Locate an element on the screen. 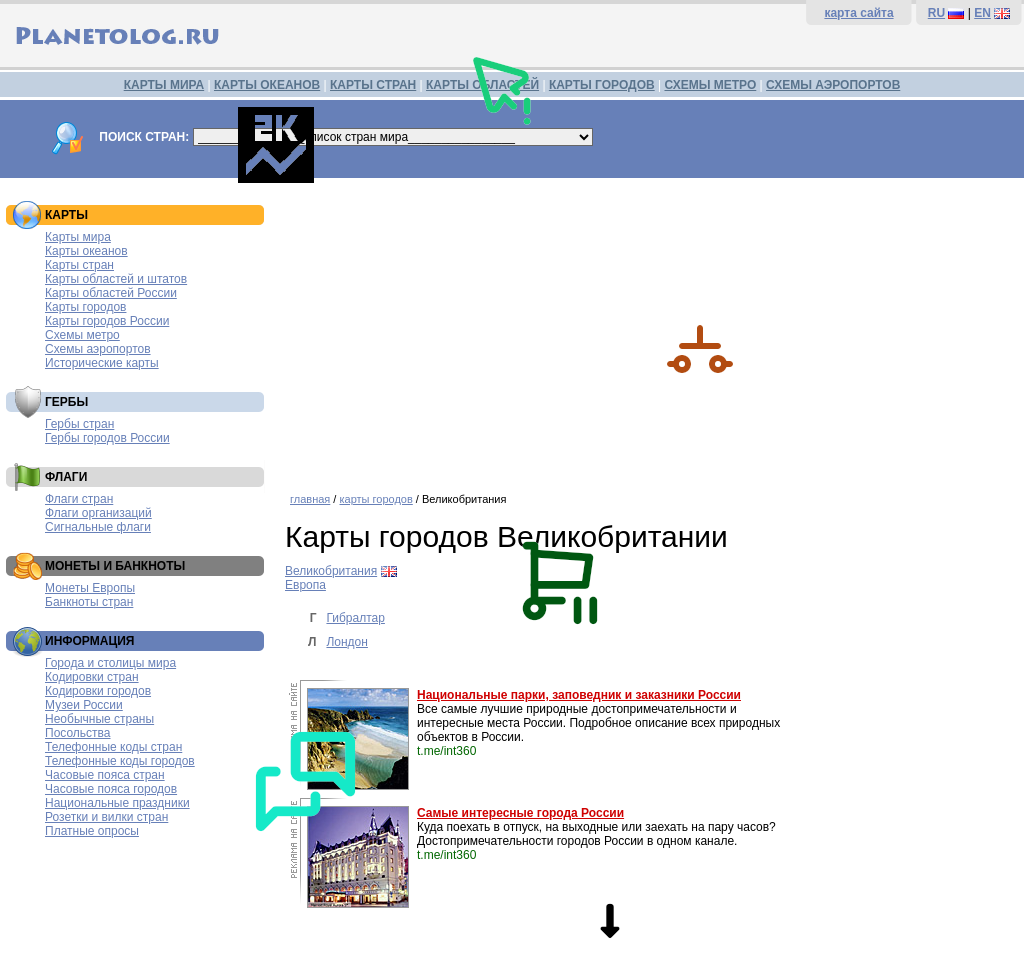 Image resolution: width=1024 pixels, height=980 pixels. scroll down or view more content is located at coordinates (610, 921).